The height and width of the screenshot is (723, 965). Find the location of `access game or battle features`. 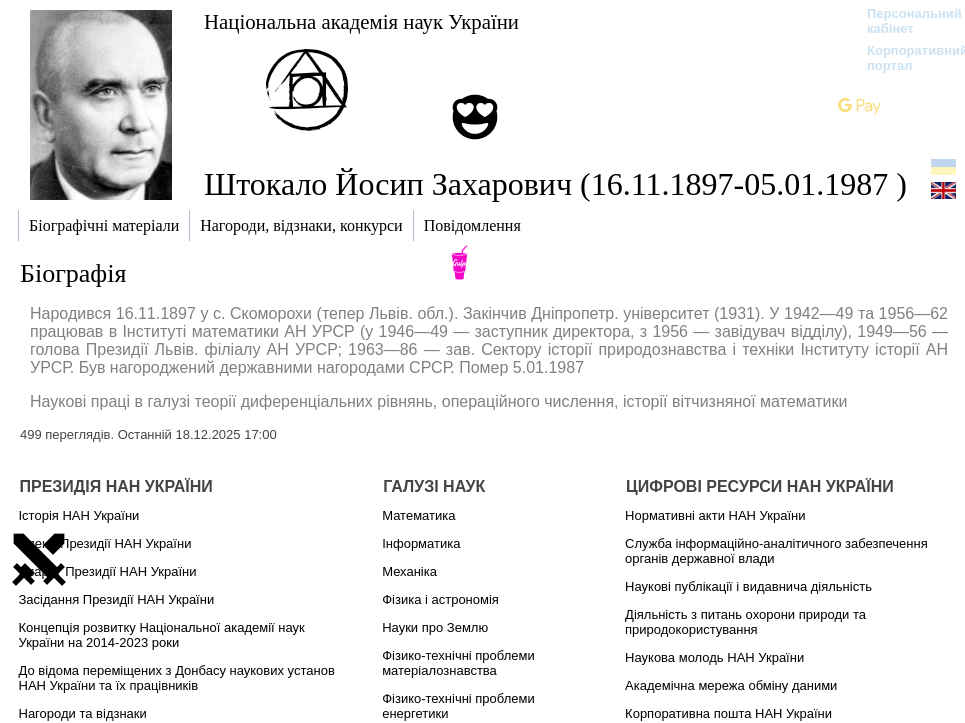

access game or battle features is located at coordinates (39, 559).